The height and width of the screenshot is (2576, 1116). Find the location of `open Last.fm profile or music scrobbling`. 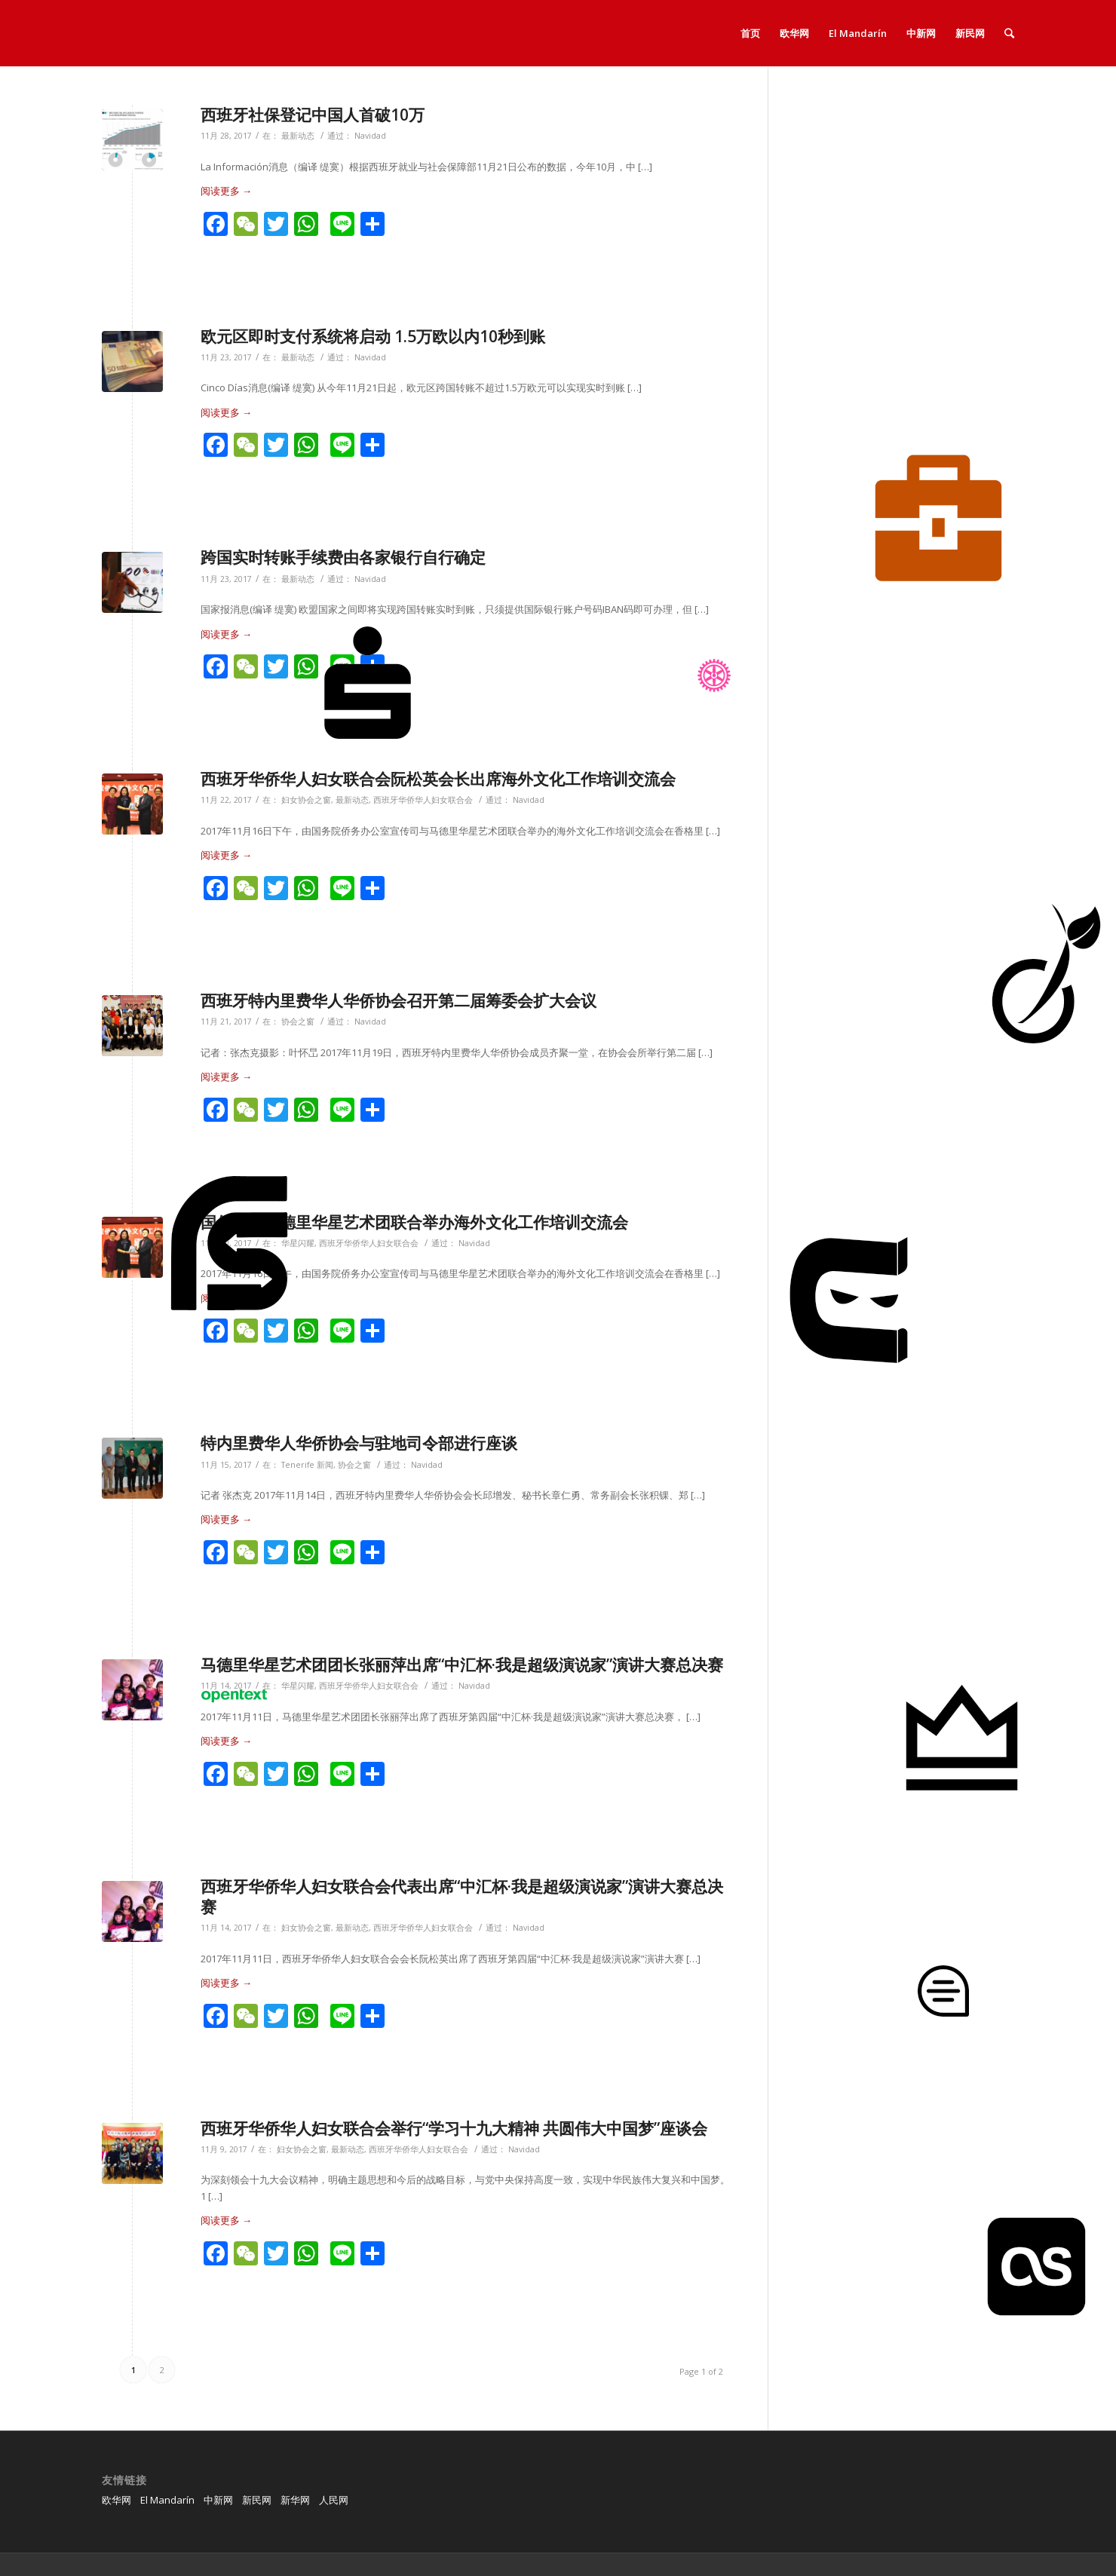

open Last.fm profile or music scrobbling is located at coordinates (1036, 2266).